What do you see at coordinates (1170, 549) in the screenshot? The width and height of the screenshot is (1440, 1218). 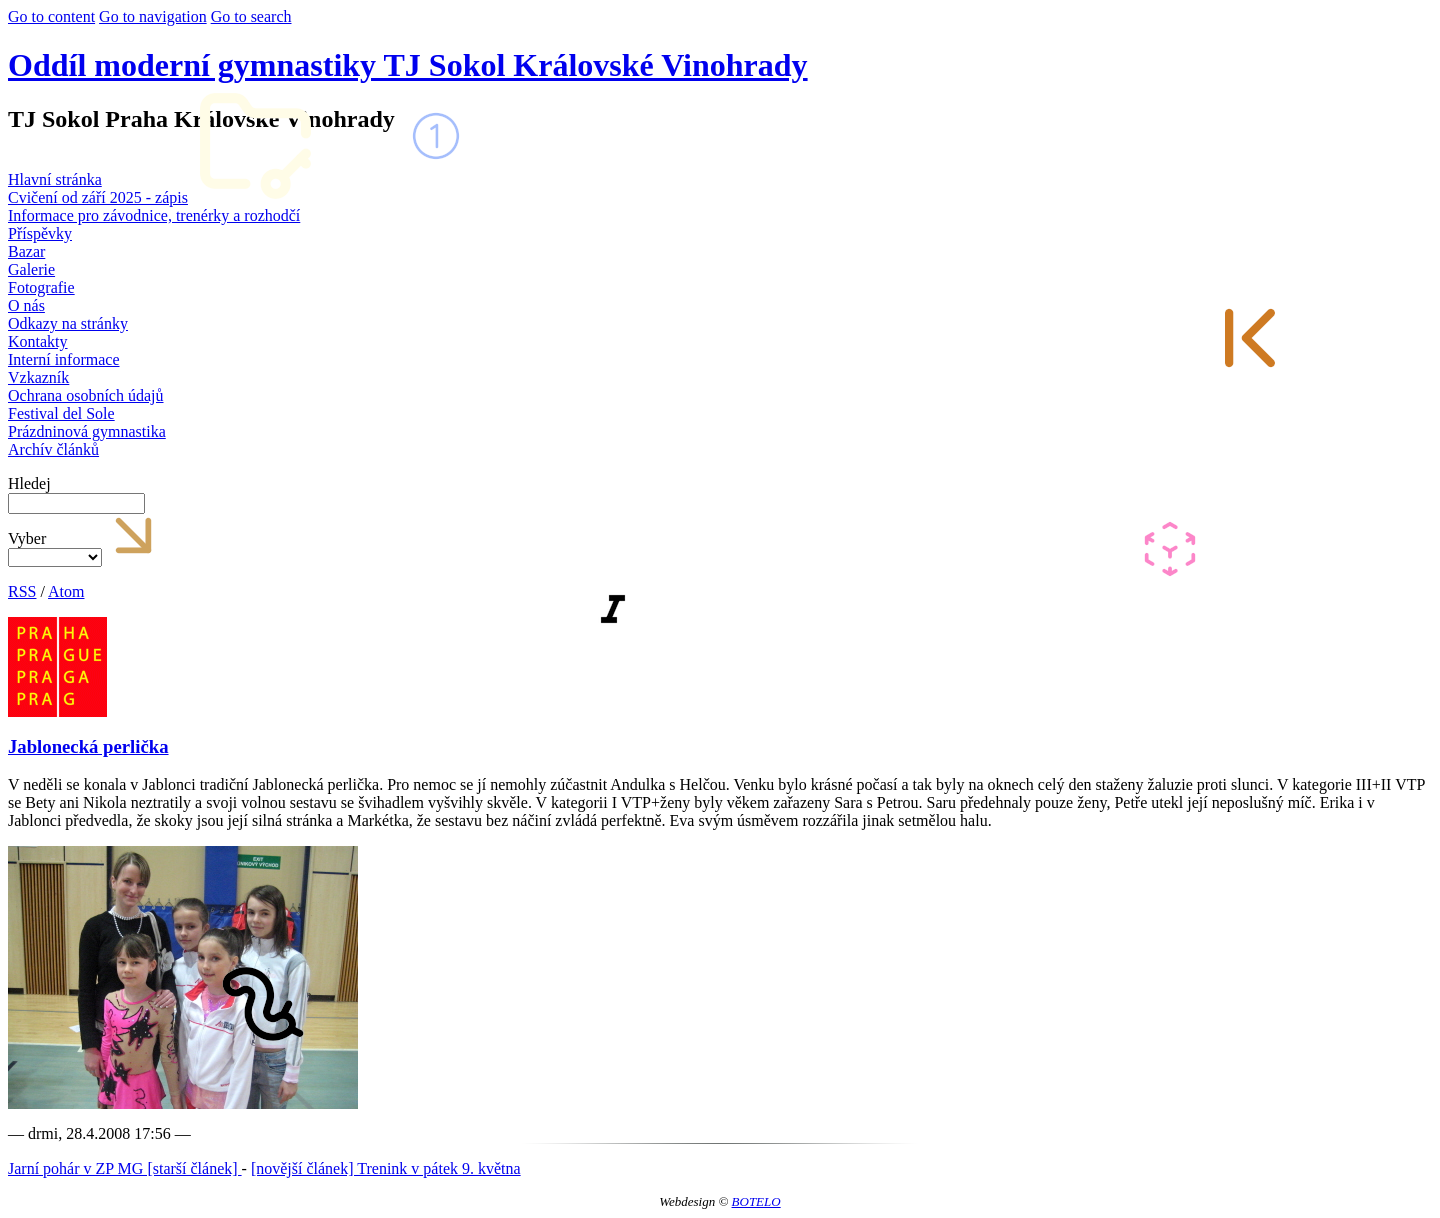 I see `view 3D model or object` at bounding box center [1170, 549].